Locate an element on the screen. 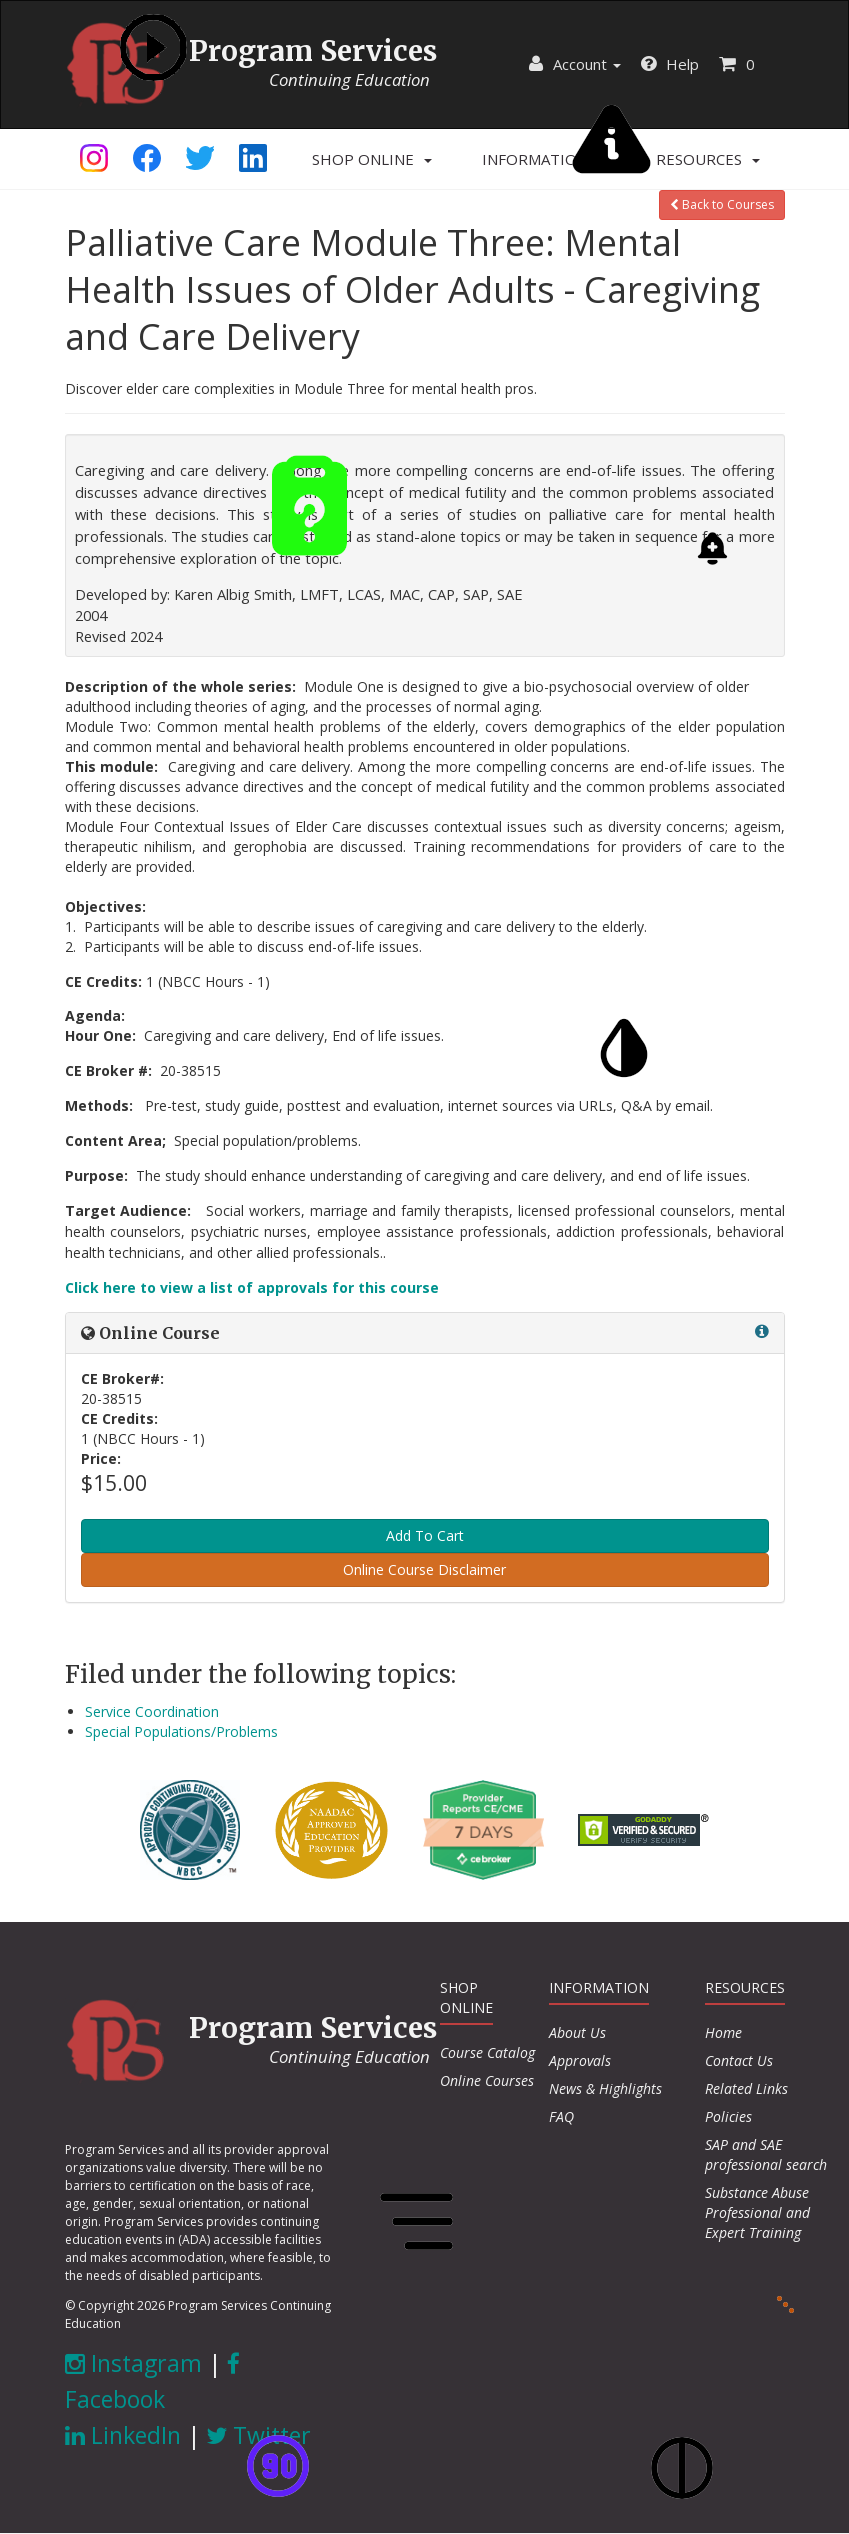  add a new notification or alert is located at coordinates (712, 548).